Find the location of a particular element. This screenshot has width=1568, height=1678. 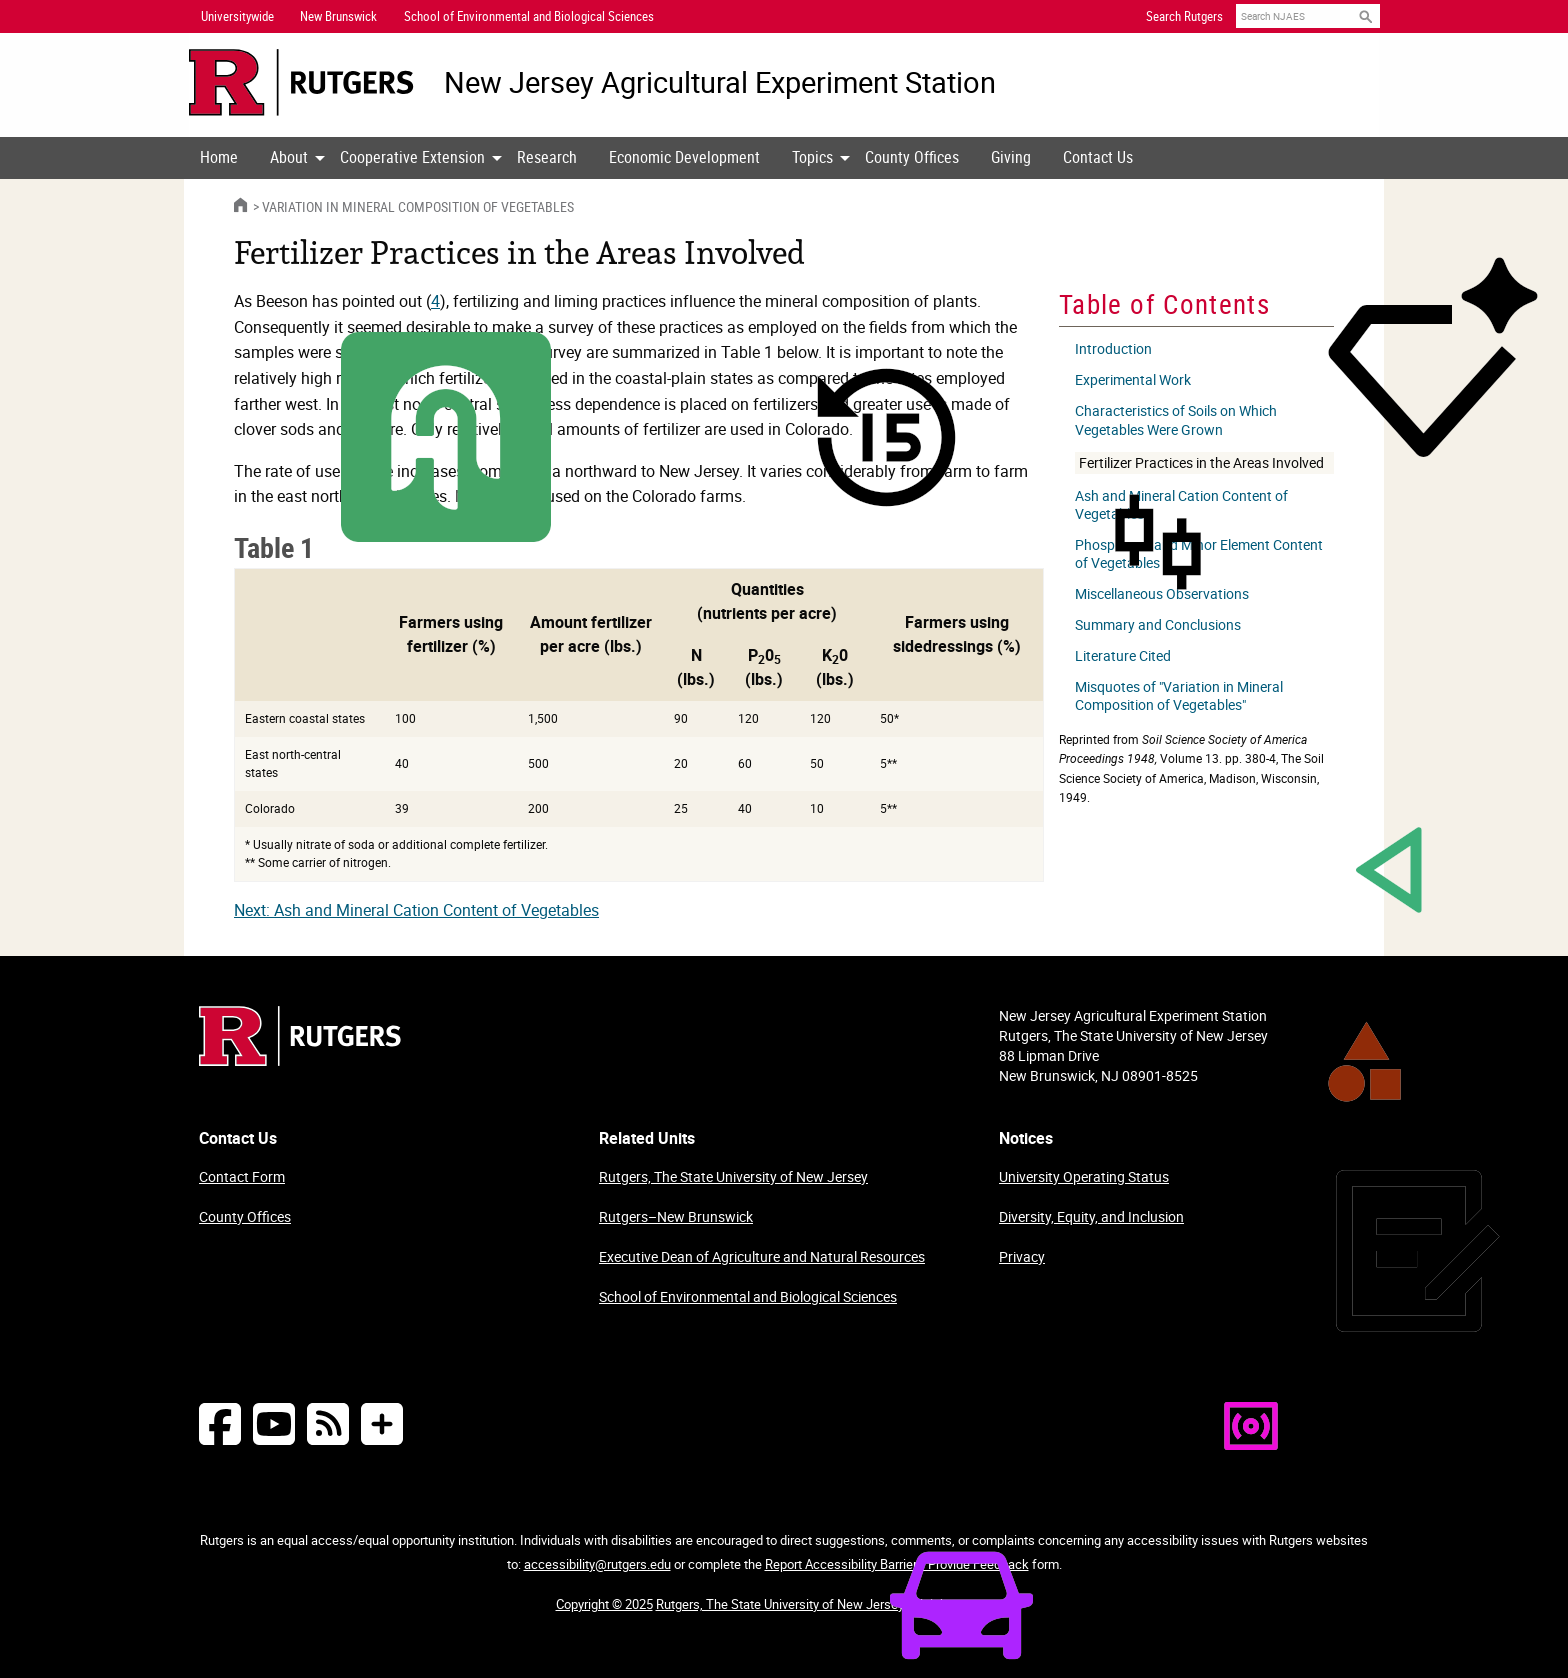

open the Haystack app is located at coordinates (446, 437).